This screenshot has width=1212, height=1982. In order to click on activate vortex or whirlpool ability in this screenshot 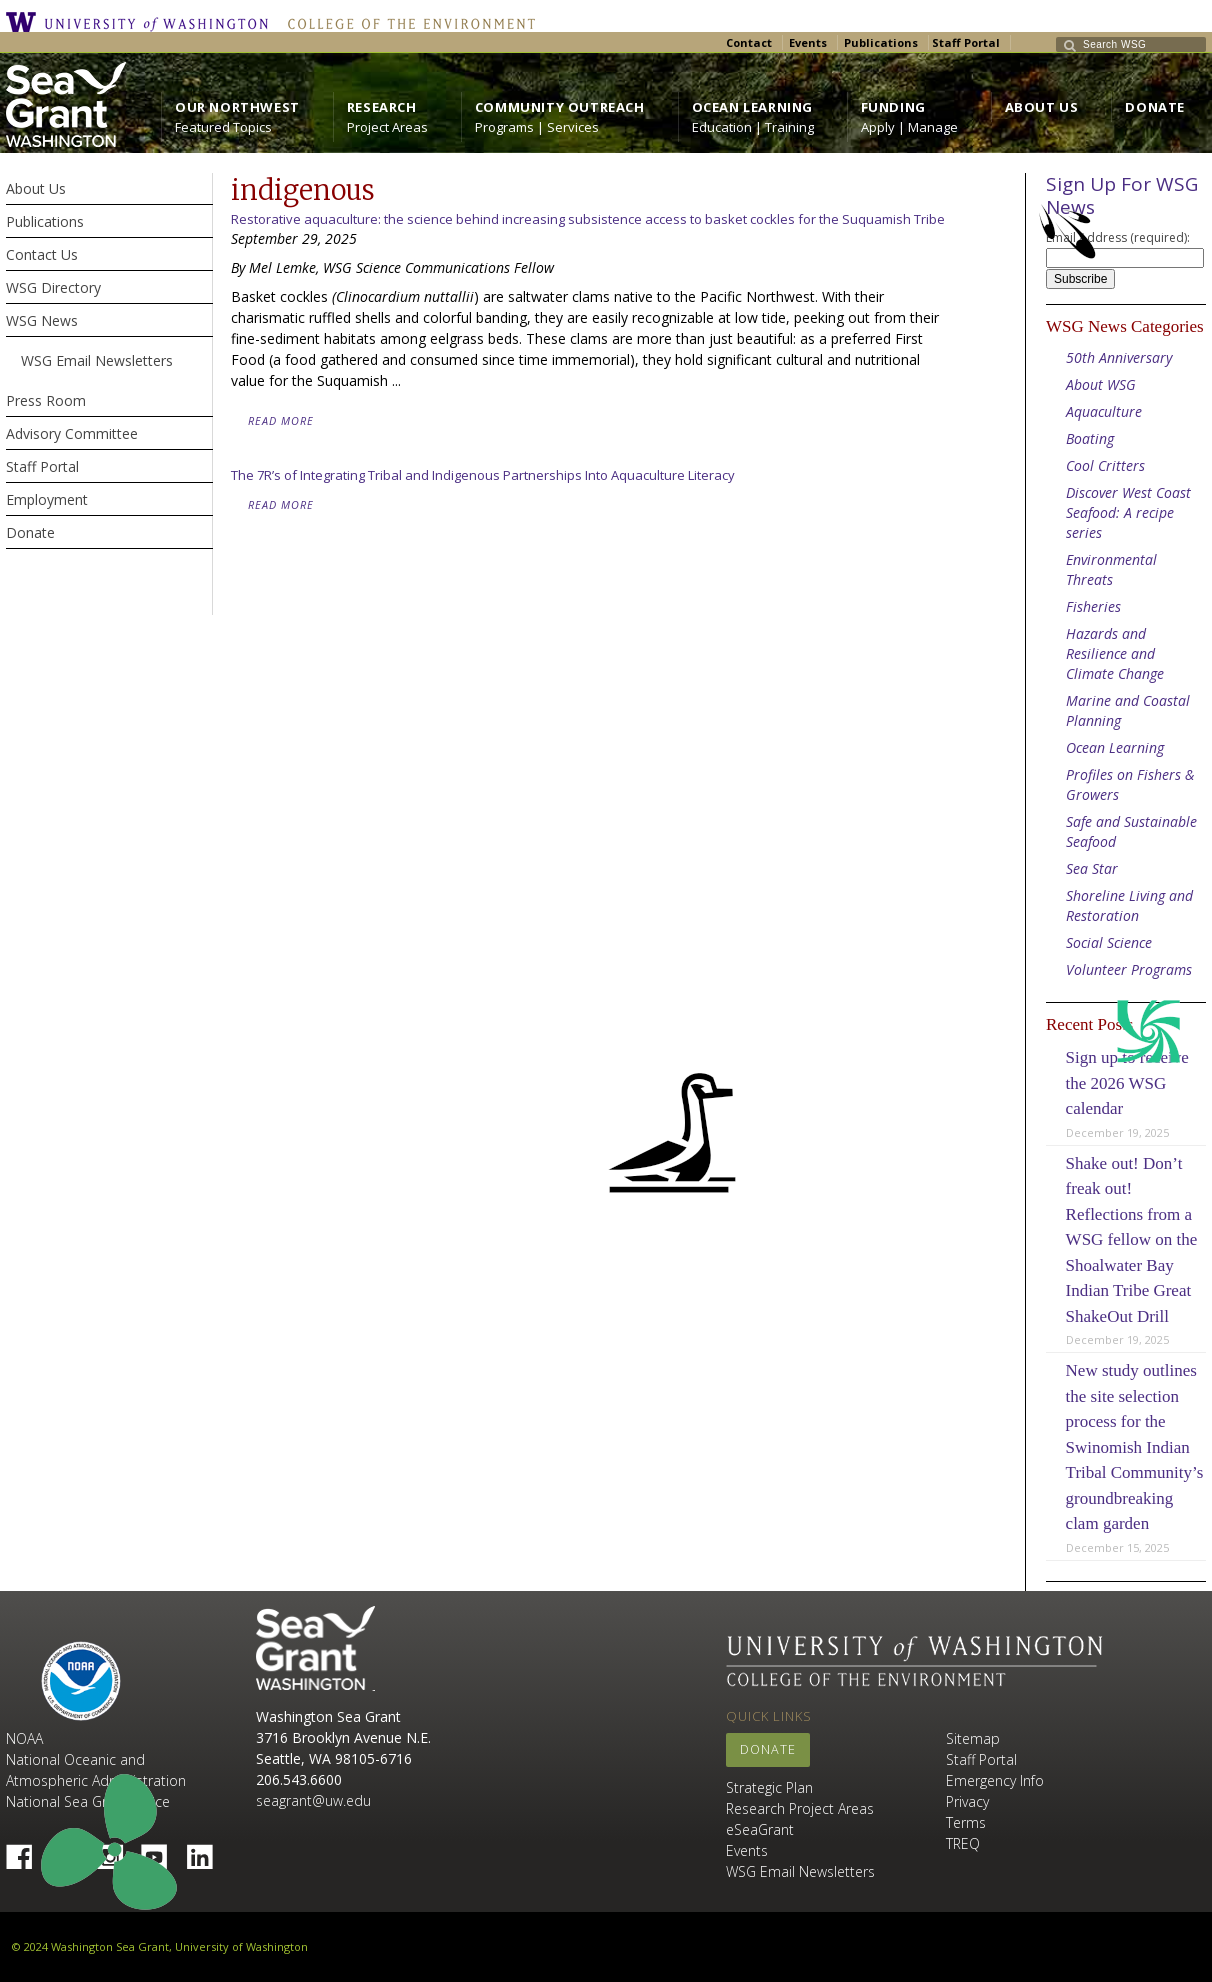, I will do `click(1148, 1031)`.